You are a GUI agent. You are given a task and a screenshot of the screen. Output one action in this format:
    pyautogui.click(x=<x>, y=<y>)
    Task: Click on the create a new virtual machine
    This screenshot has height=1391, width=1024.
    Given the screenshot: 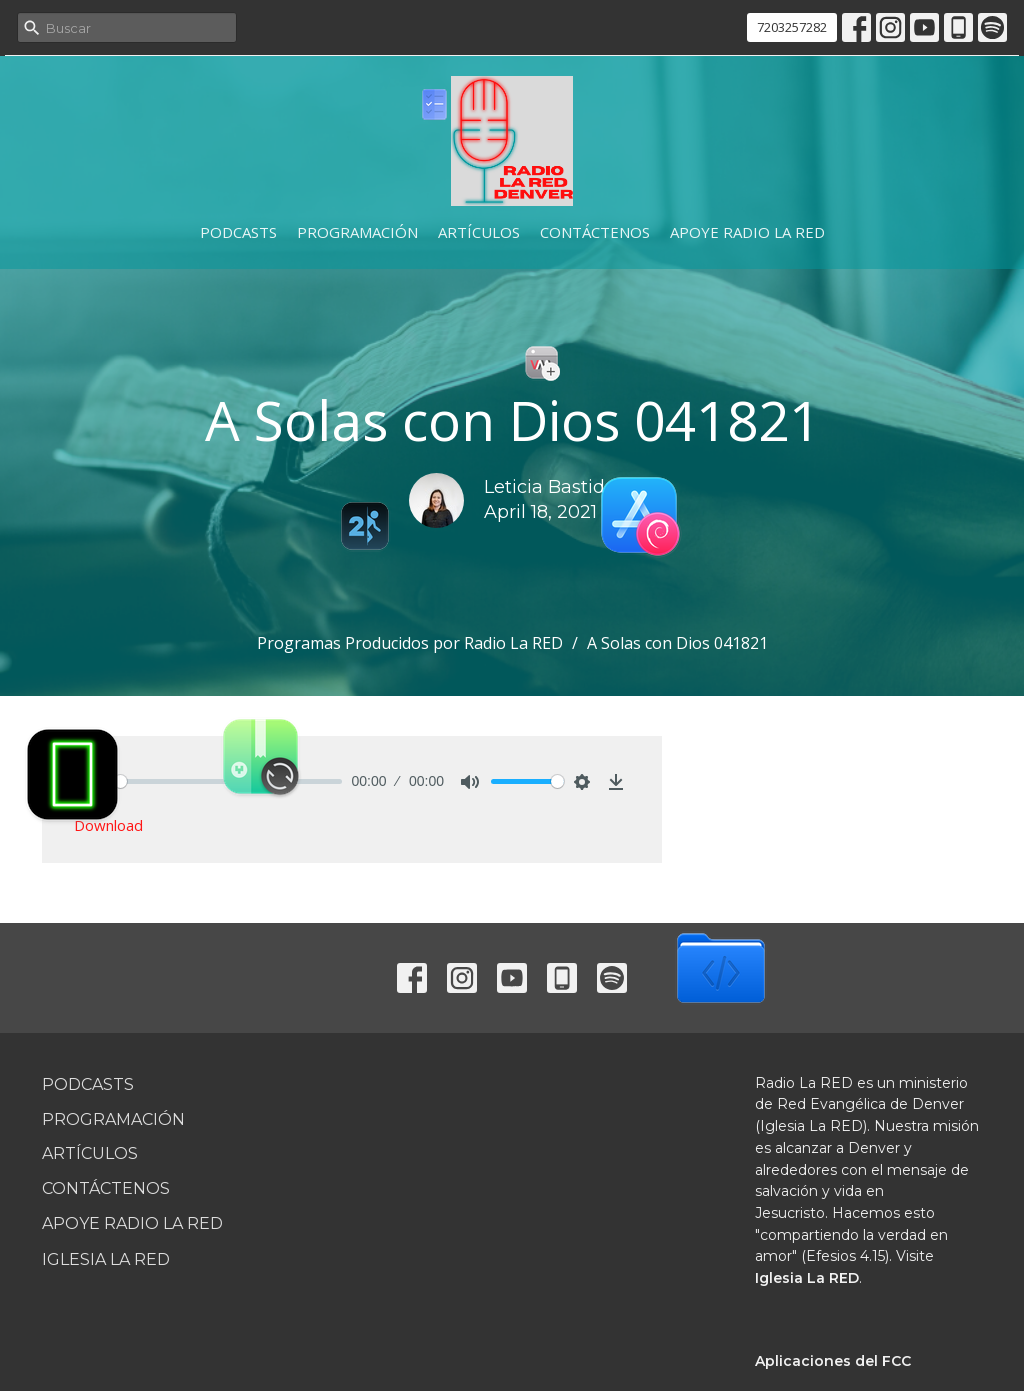 What is the action you would take?
    pyautogui.click(x=542, y=363)
    